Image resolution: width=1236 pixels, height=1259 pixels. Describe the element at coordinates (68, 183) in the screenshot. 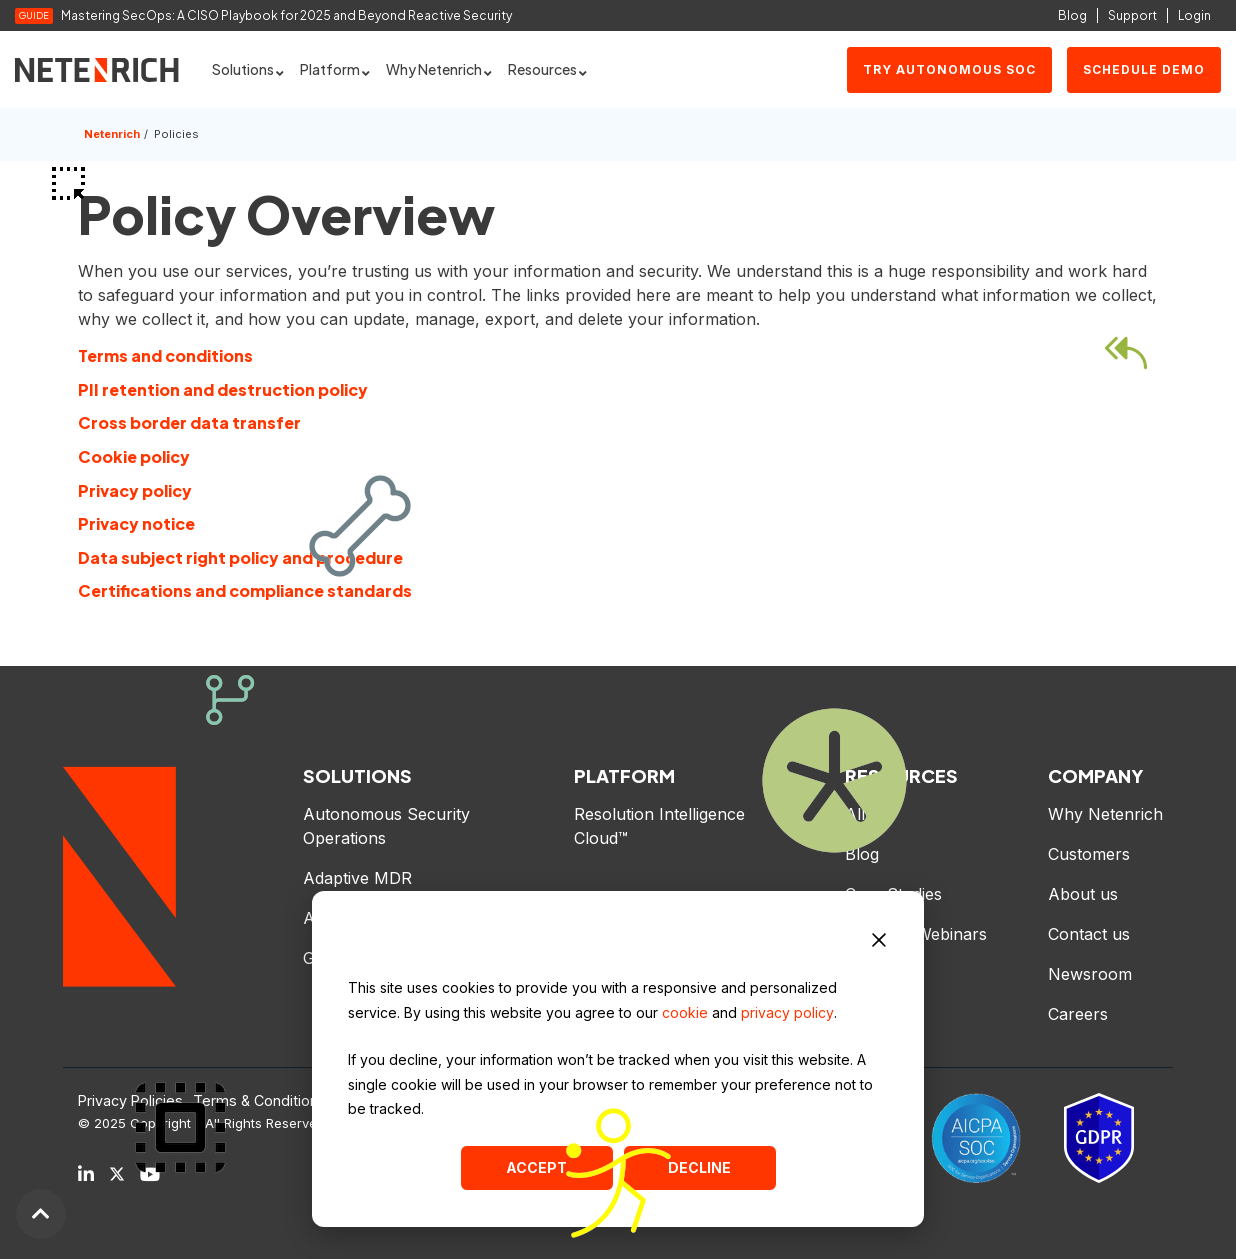

I see `select or highlight an area` at that location.